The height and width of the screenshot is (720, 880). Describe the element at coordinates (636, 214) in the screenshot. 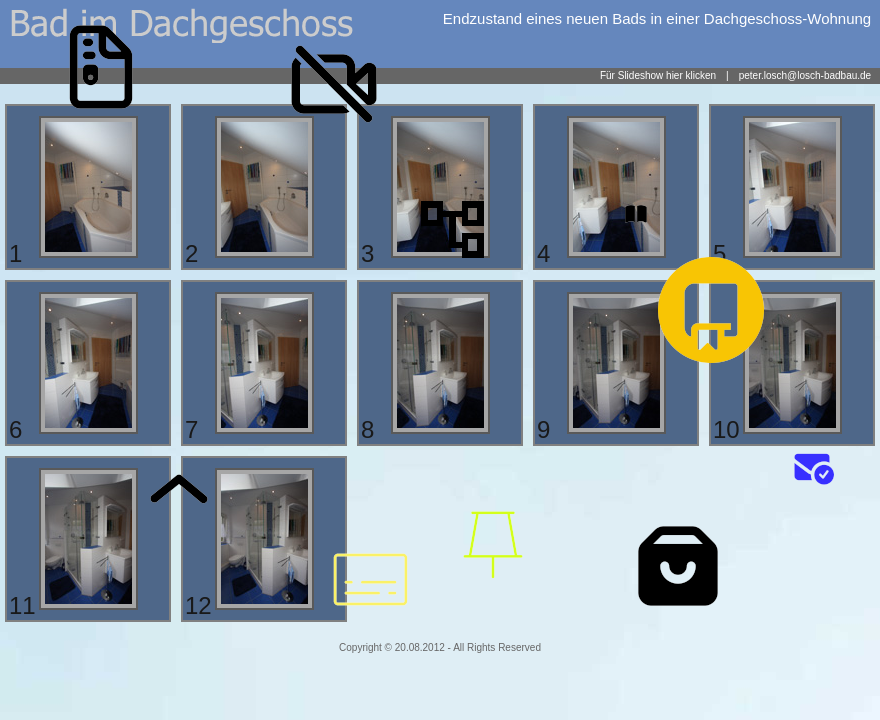

I see `open your library or reading list` at that location.